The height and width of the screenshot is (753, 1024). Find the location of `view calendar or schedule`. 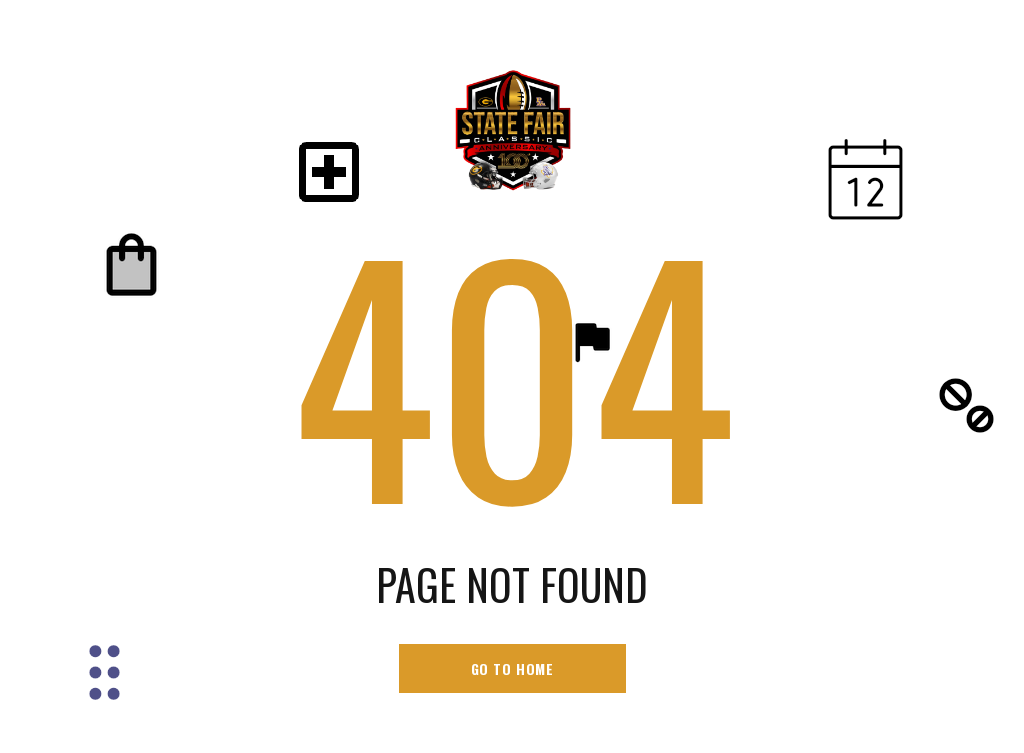

view calendar or schedule is located at coordinates (865, 182).